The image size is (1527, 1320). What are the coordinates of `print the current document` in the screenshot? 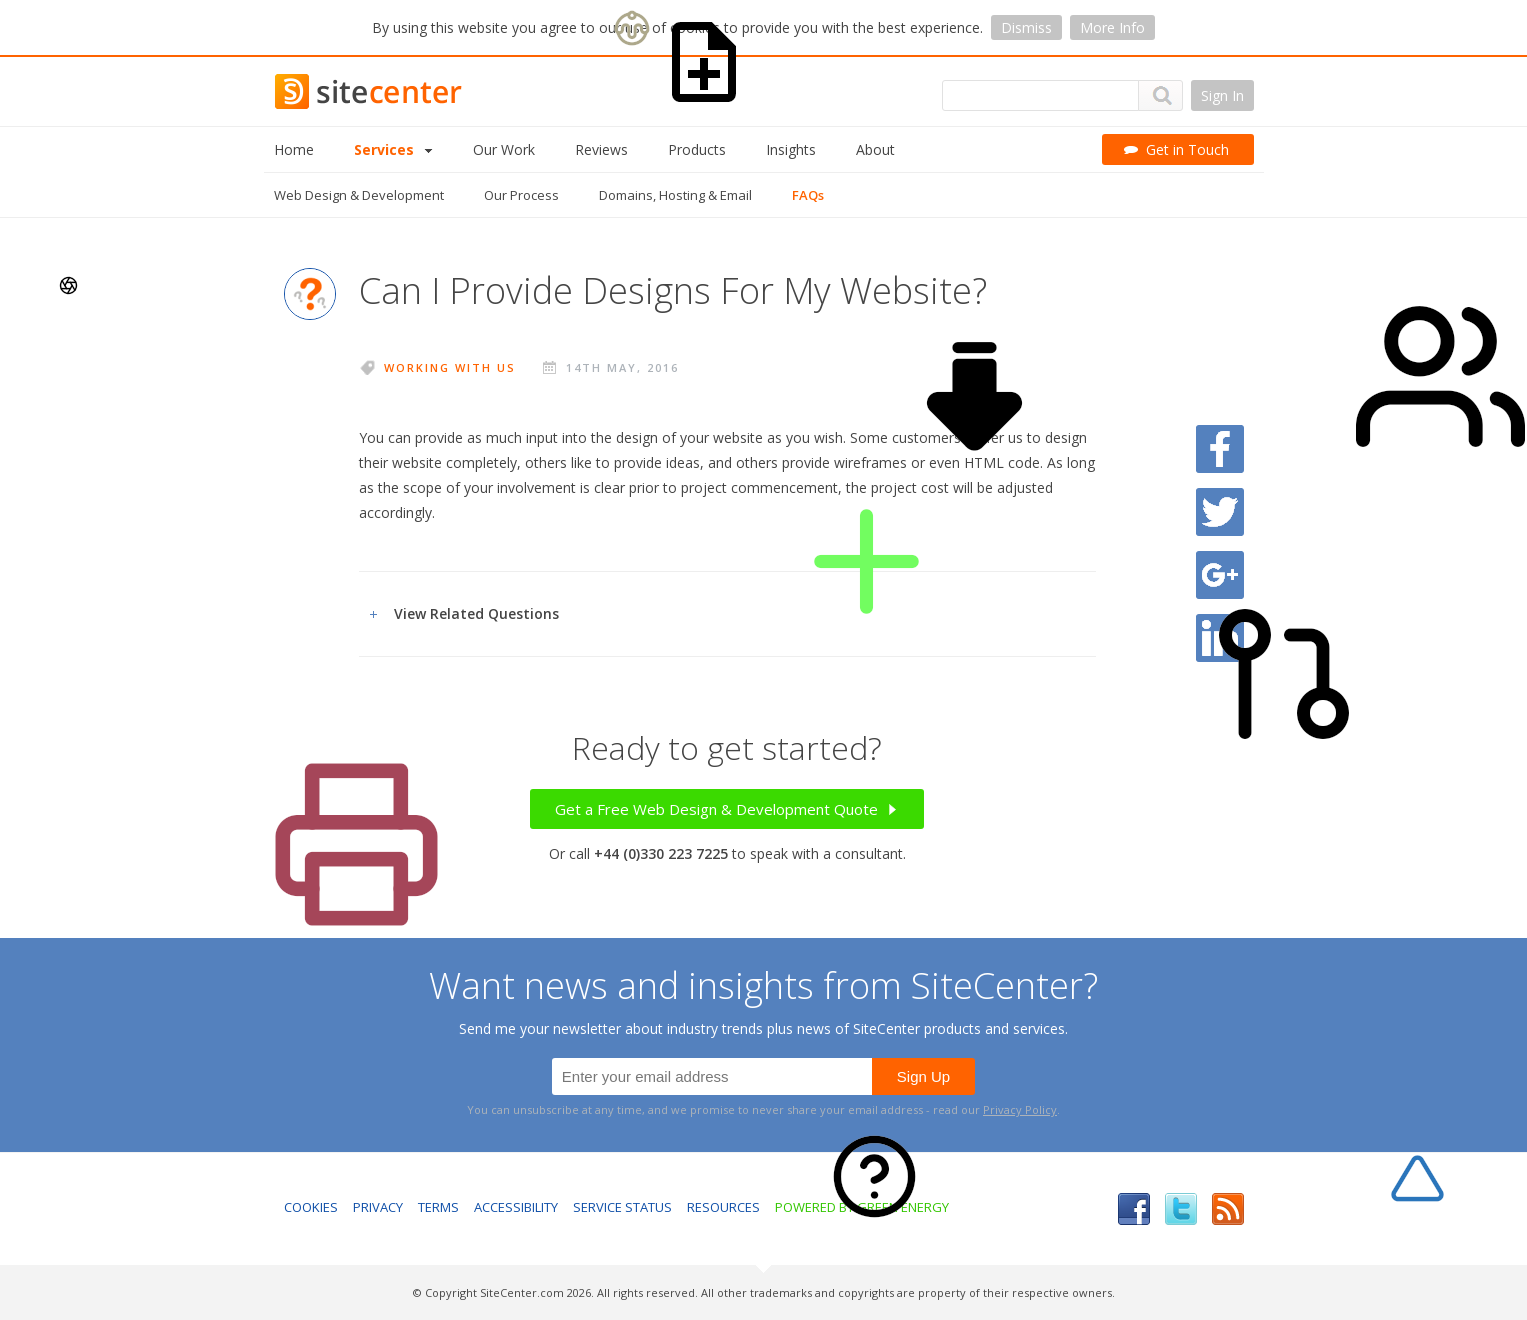 It's located at (356, 844).